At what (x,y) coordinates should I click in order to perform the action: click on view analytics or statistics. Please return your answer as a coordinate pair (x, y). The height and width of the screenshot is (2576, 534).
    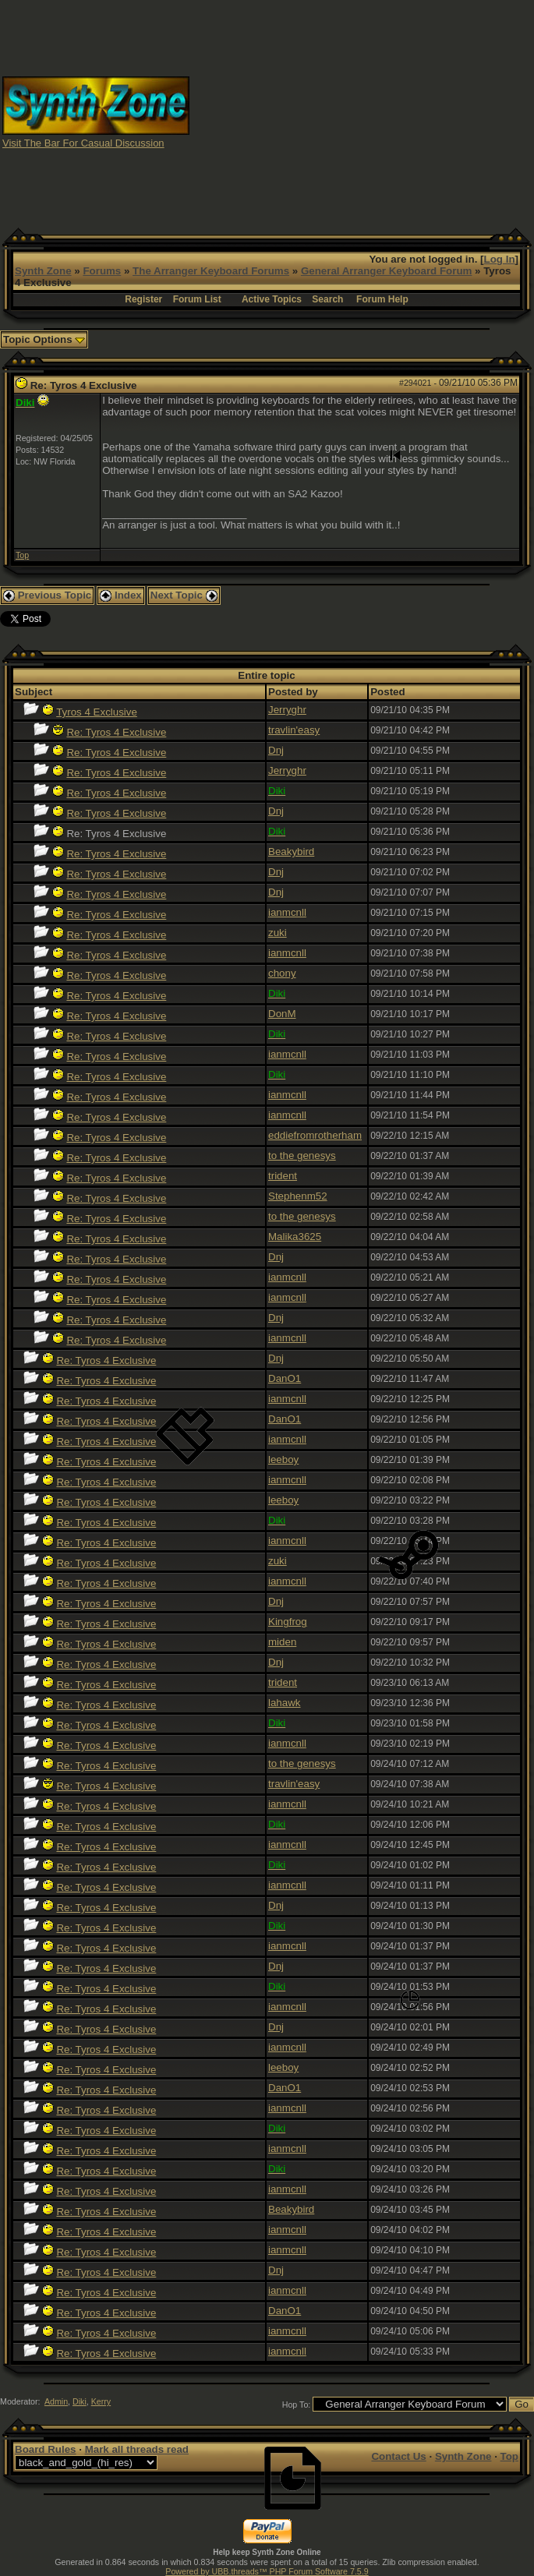
    Looking at the image, I should click on (410, 2000).